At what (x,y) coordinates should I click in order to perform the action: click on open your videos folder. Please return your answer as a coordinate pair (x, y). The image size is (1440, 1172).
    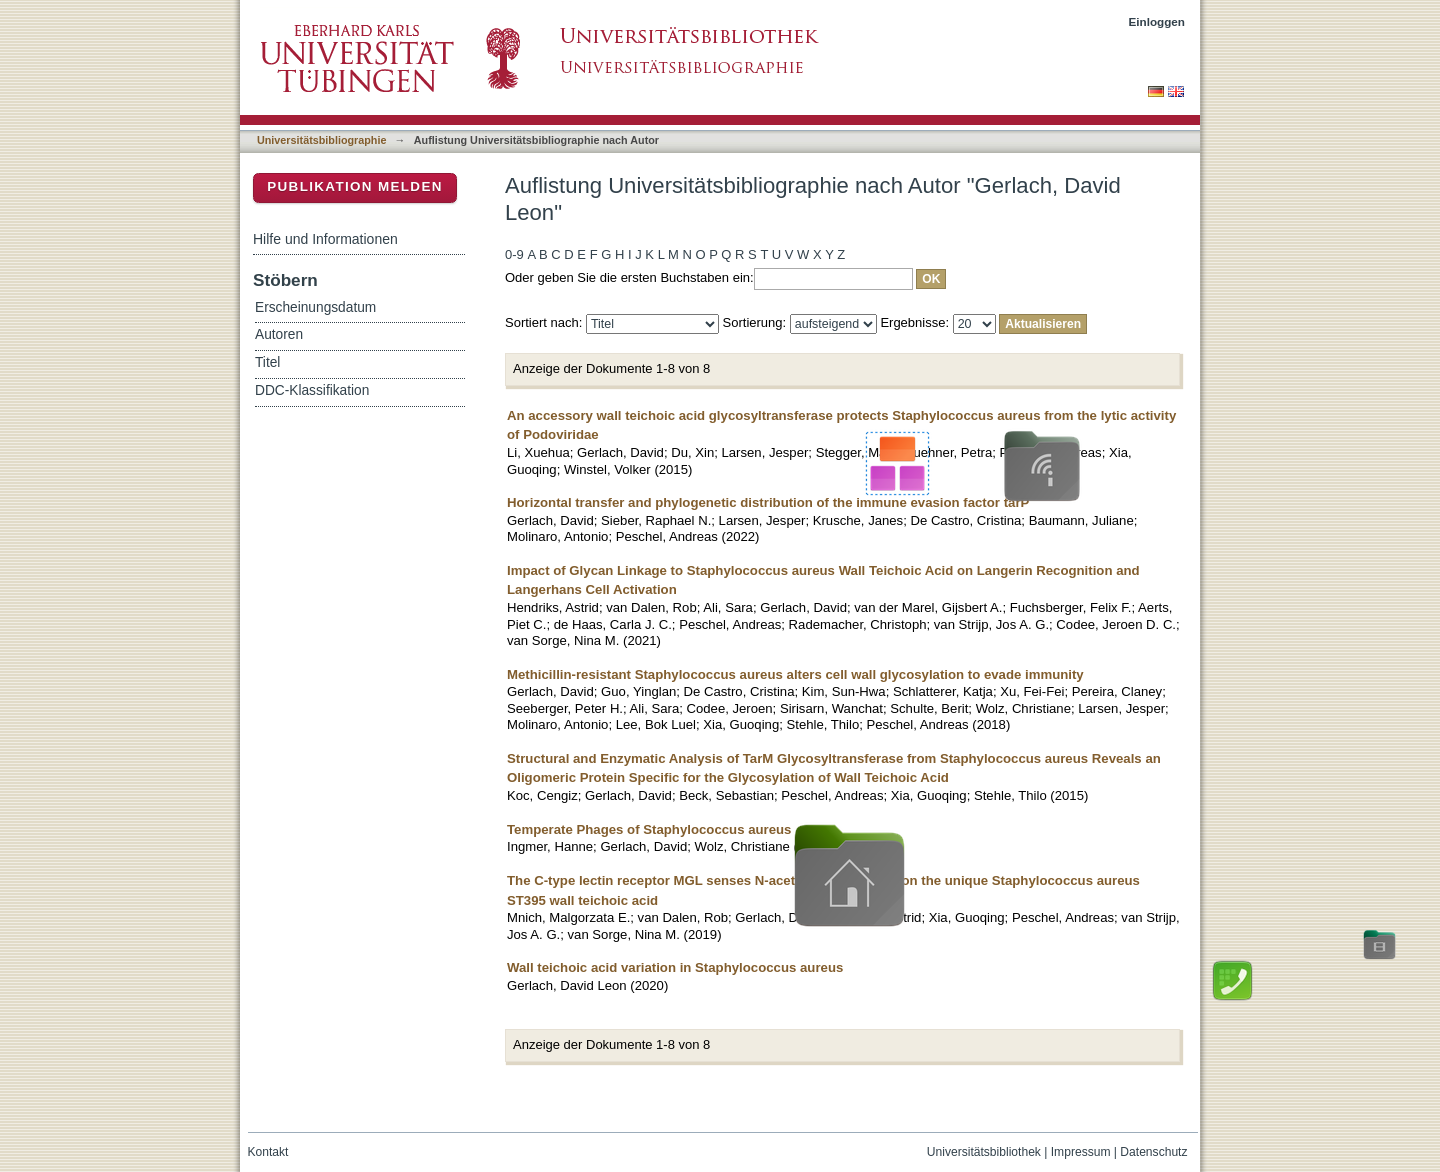
    Looking at the image, I should click on (1379, 944).